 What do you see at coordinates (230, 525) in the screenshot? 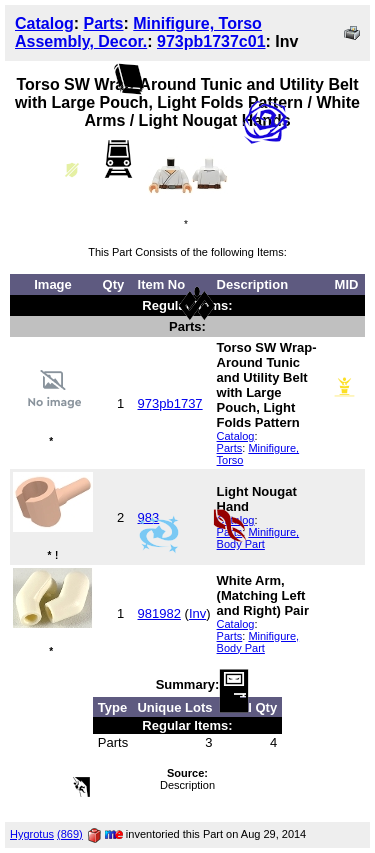
I see `activate tentacle attack ability` at bounding box center [230, 525].